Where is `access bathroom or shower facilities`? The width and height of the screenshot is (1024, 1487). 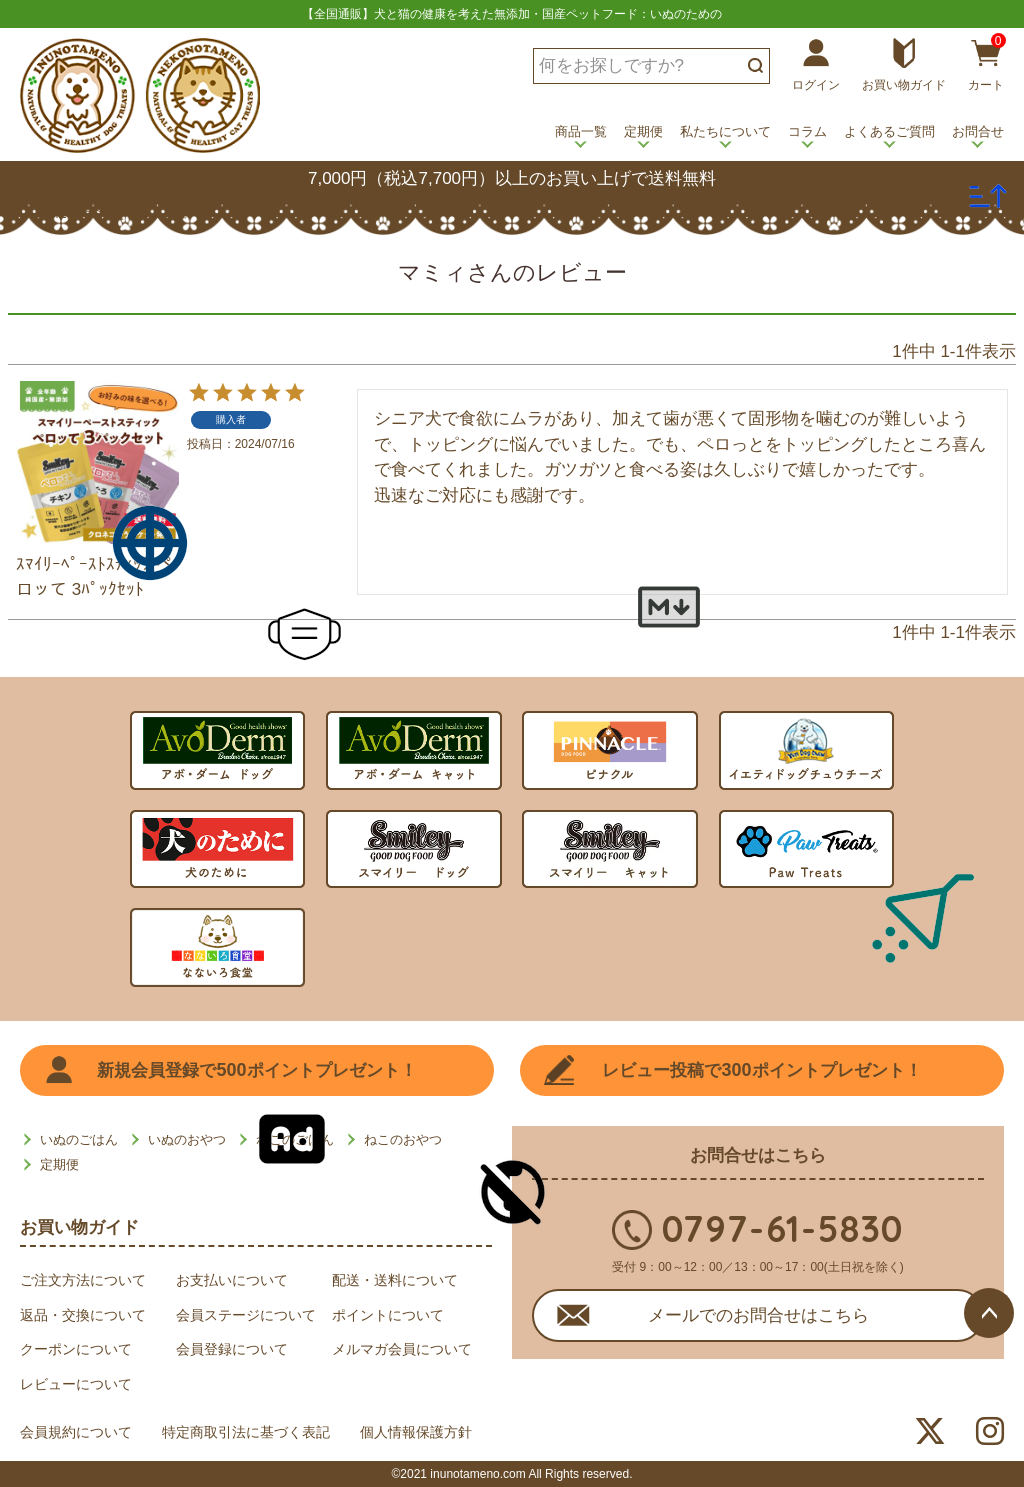 access bathroom or shower facilities is located at coordinates (921, 913).